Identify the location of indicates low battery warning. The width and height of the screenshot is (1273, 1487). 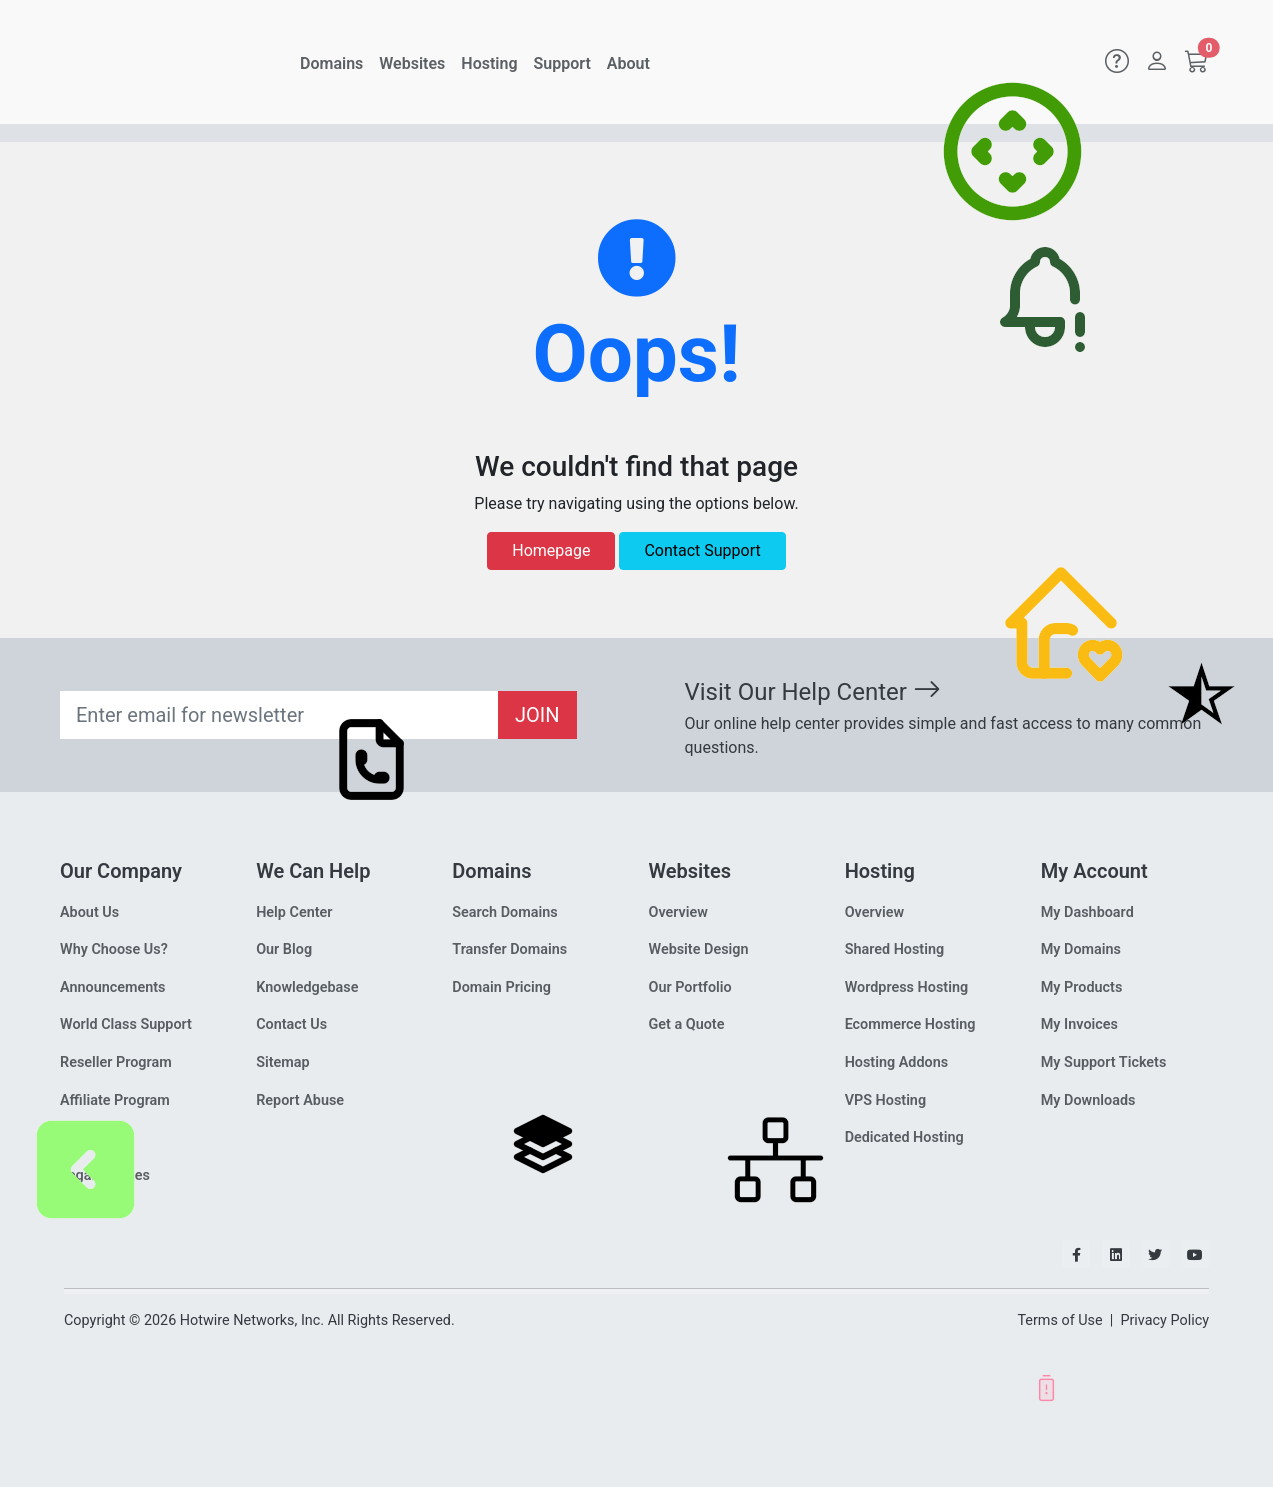
(1046, 1388).